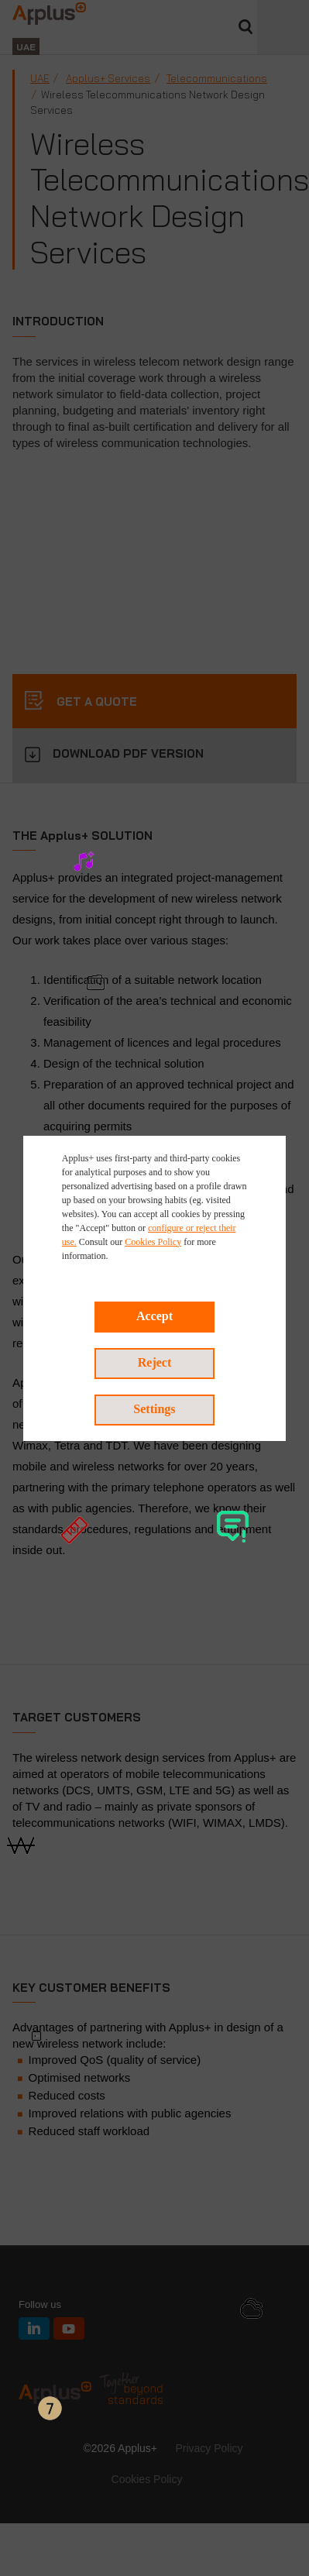 The height and width of the screenshot is (2576, 309). I want to click on access your wallet or payment methods, so click(95, 982).